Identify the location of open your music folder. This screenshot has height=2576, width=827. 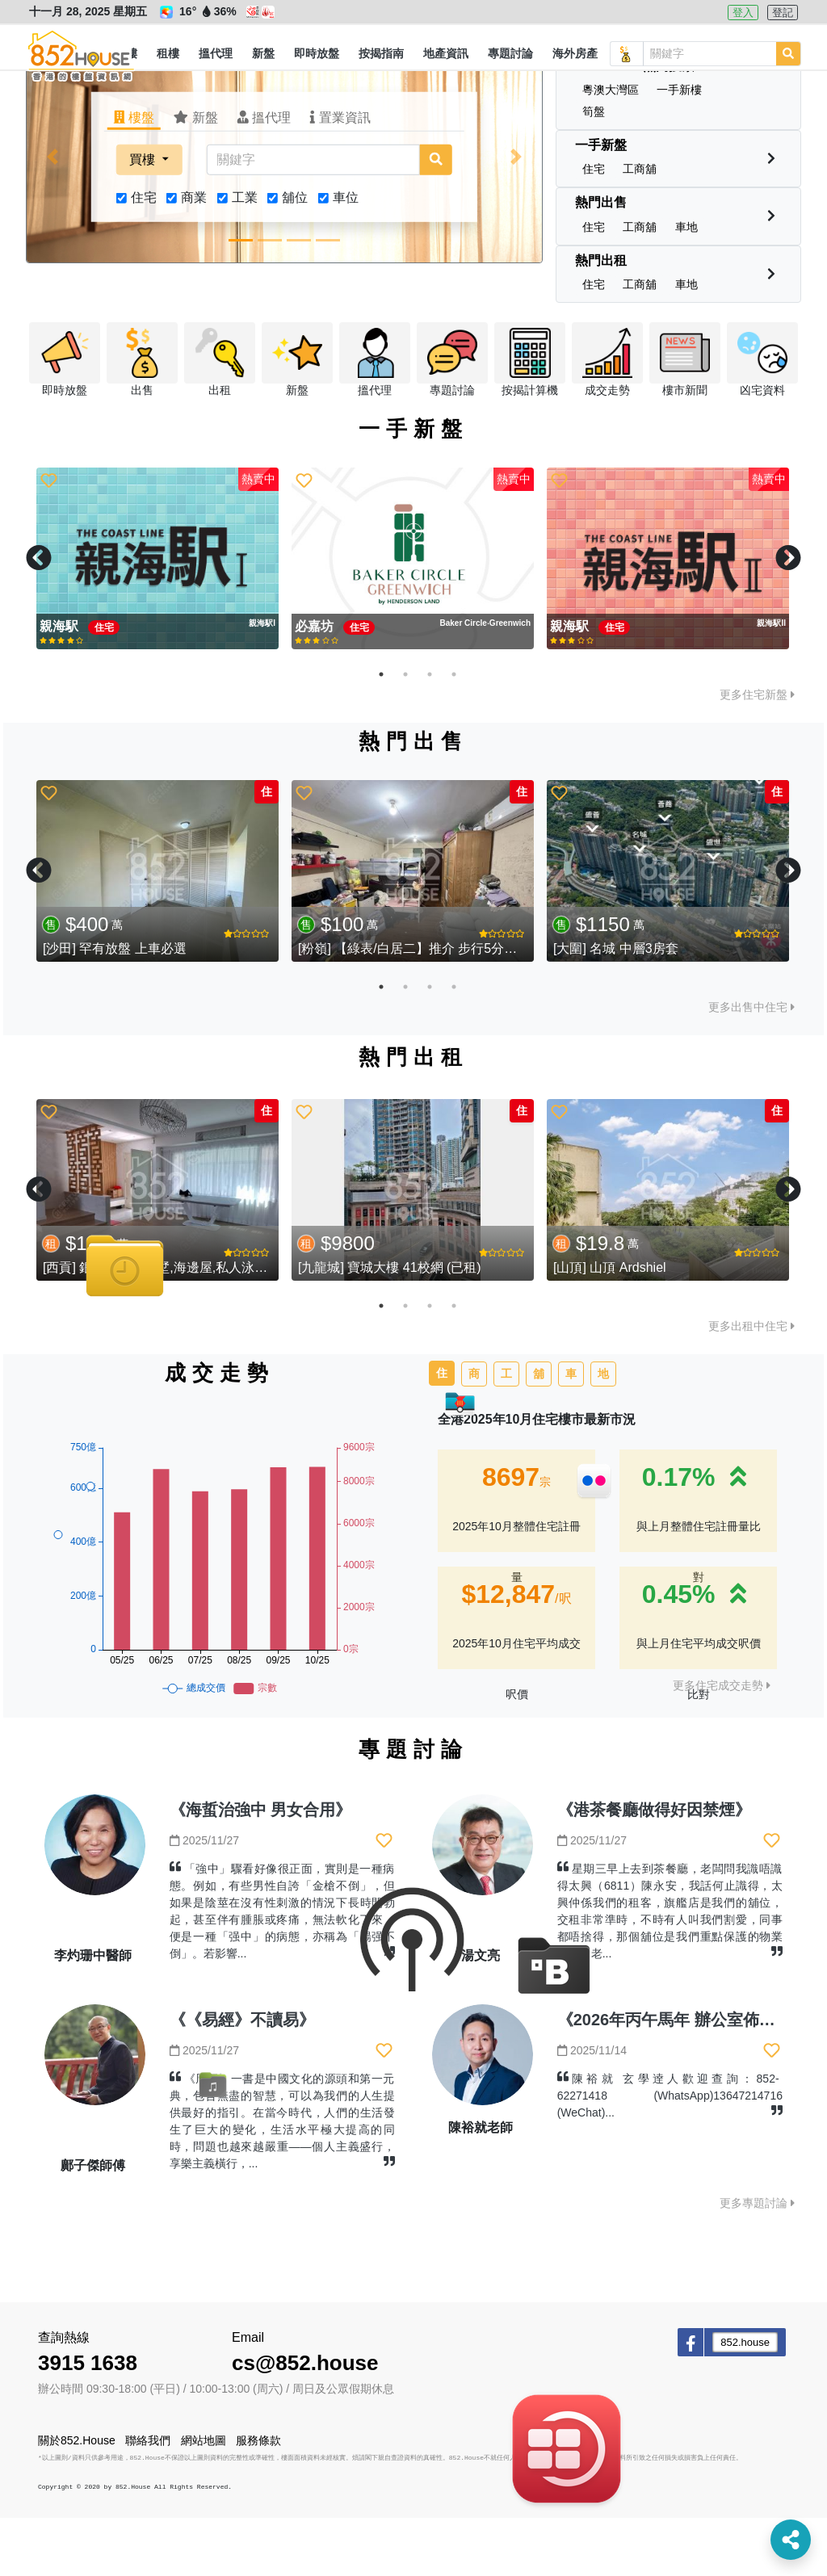
(212, 2084).